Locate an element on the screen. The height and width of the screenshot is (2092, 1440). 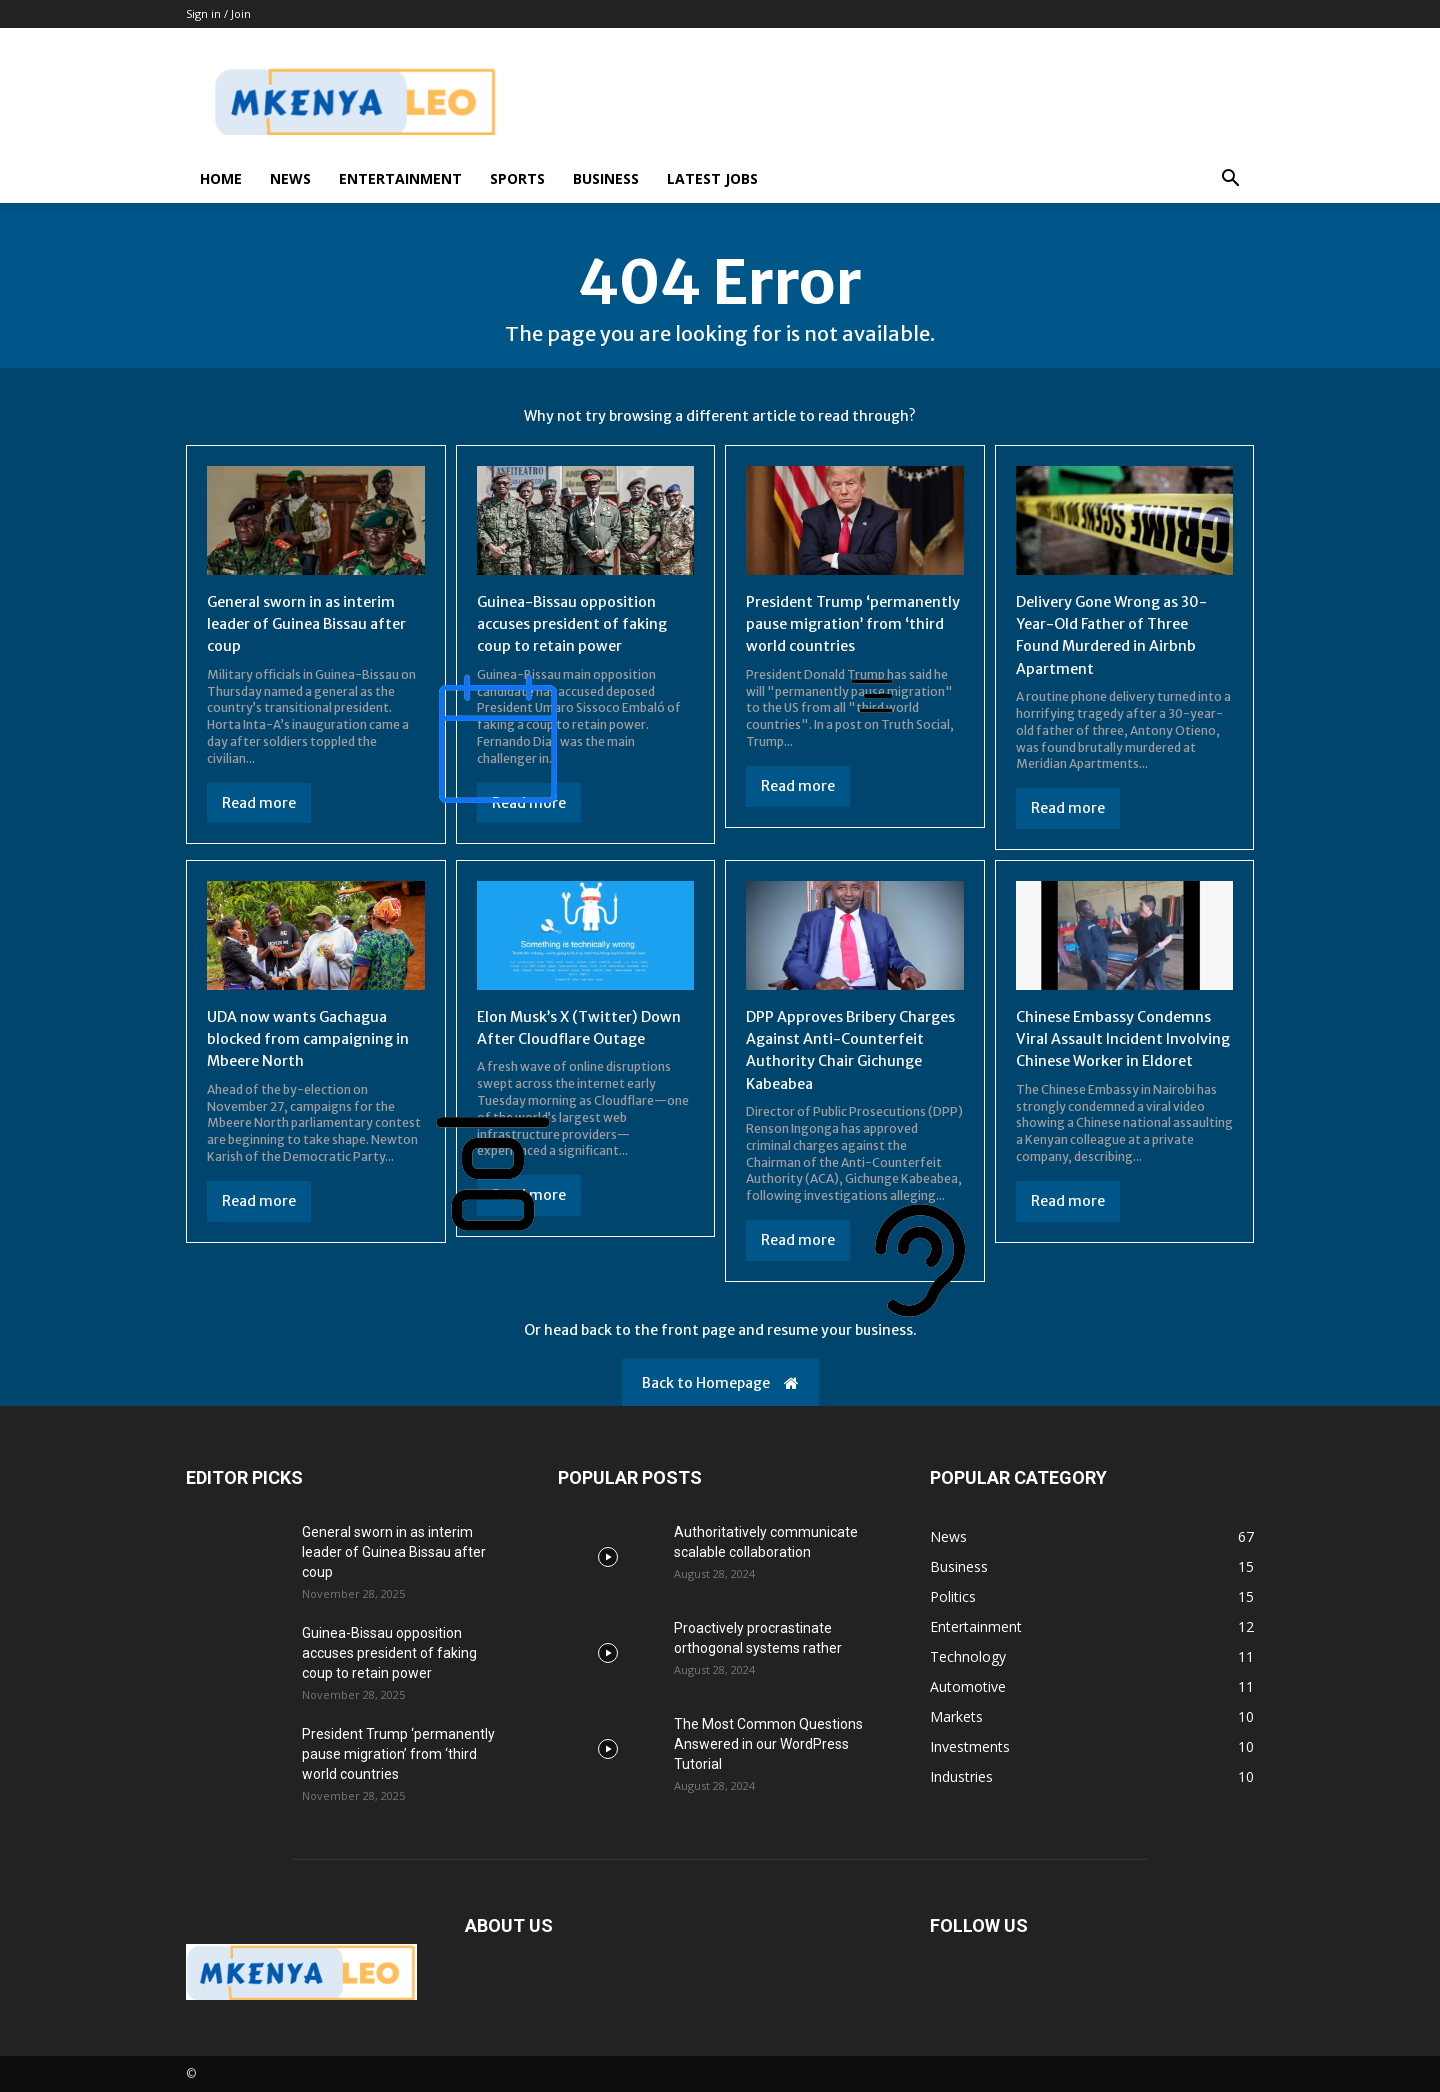
view calendar or schedule is located at coordinates (498, 744).